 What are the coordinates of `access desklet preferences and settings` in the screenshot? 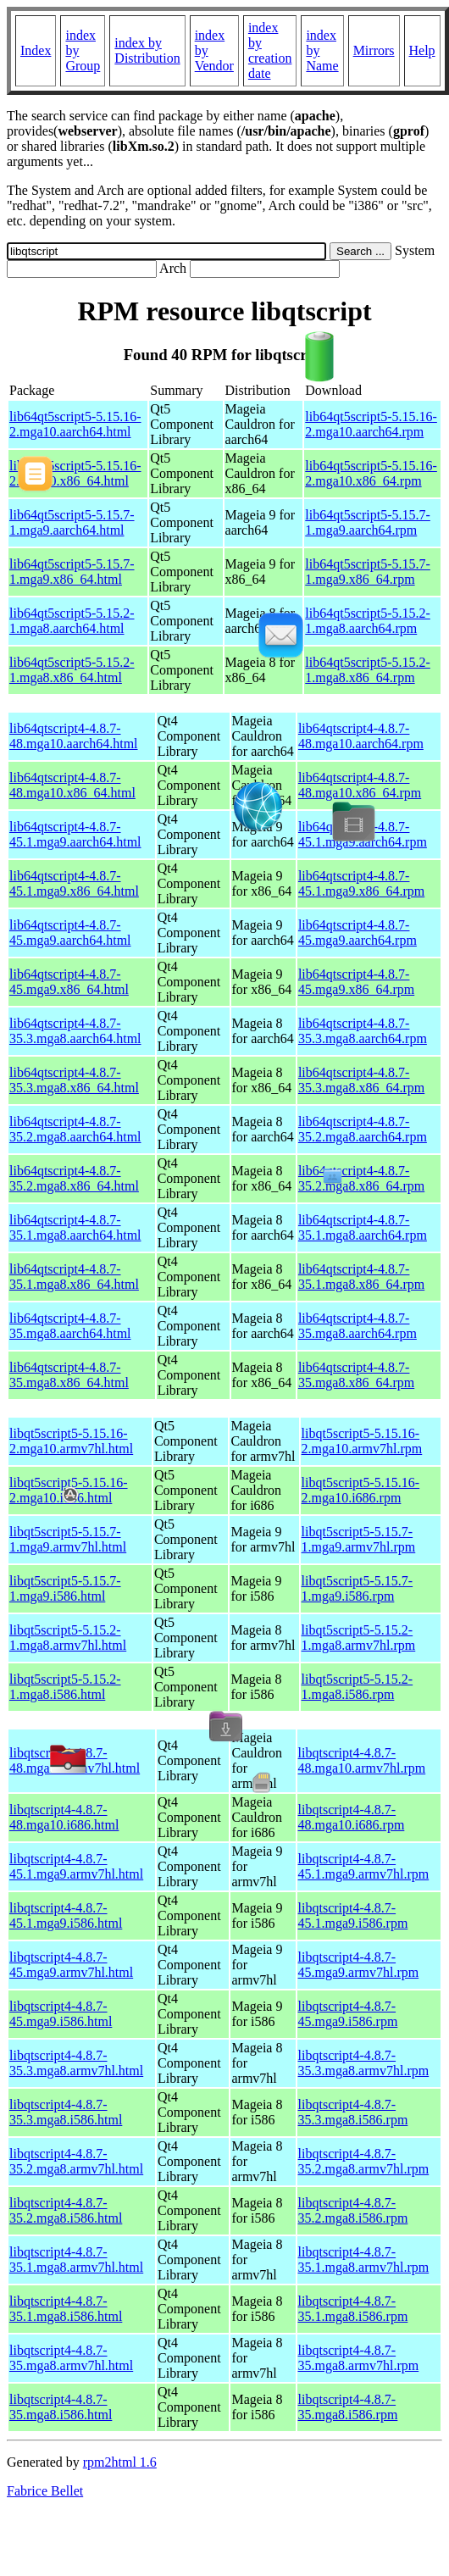 It's located at (35, 474).